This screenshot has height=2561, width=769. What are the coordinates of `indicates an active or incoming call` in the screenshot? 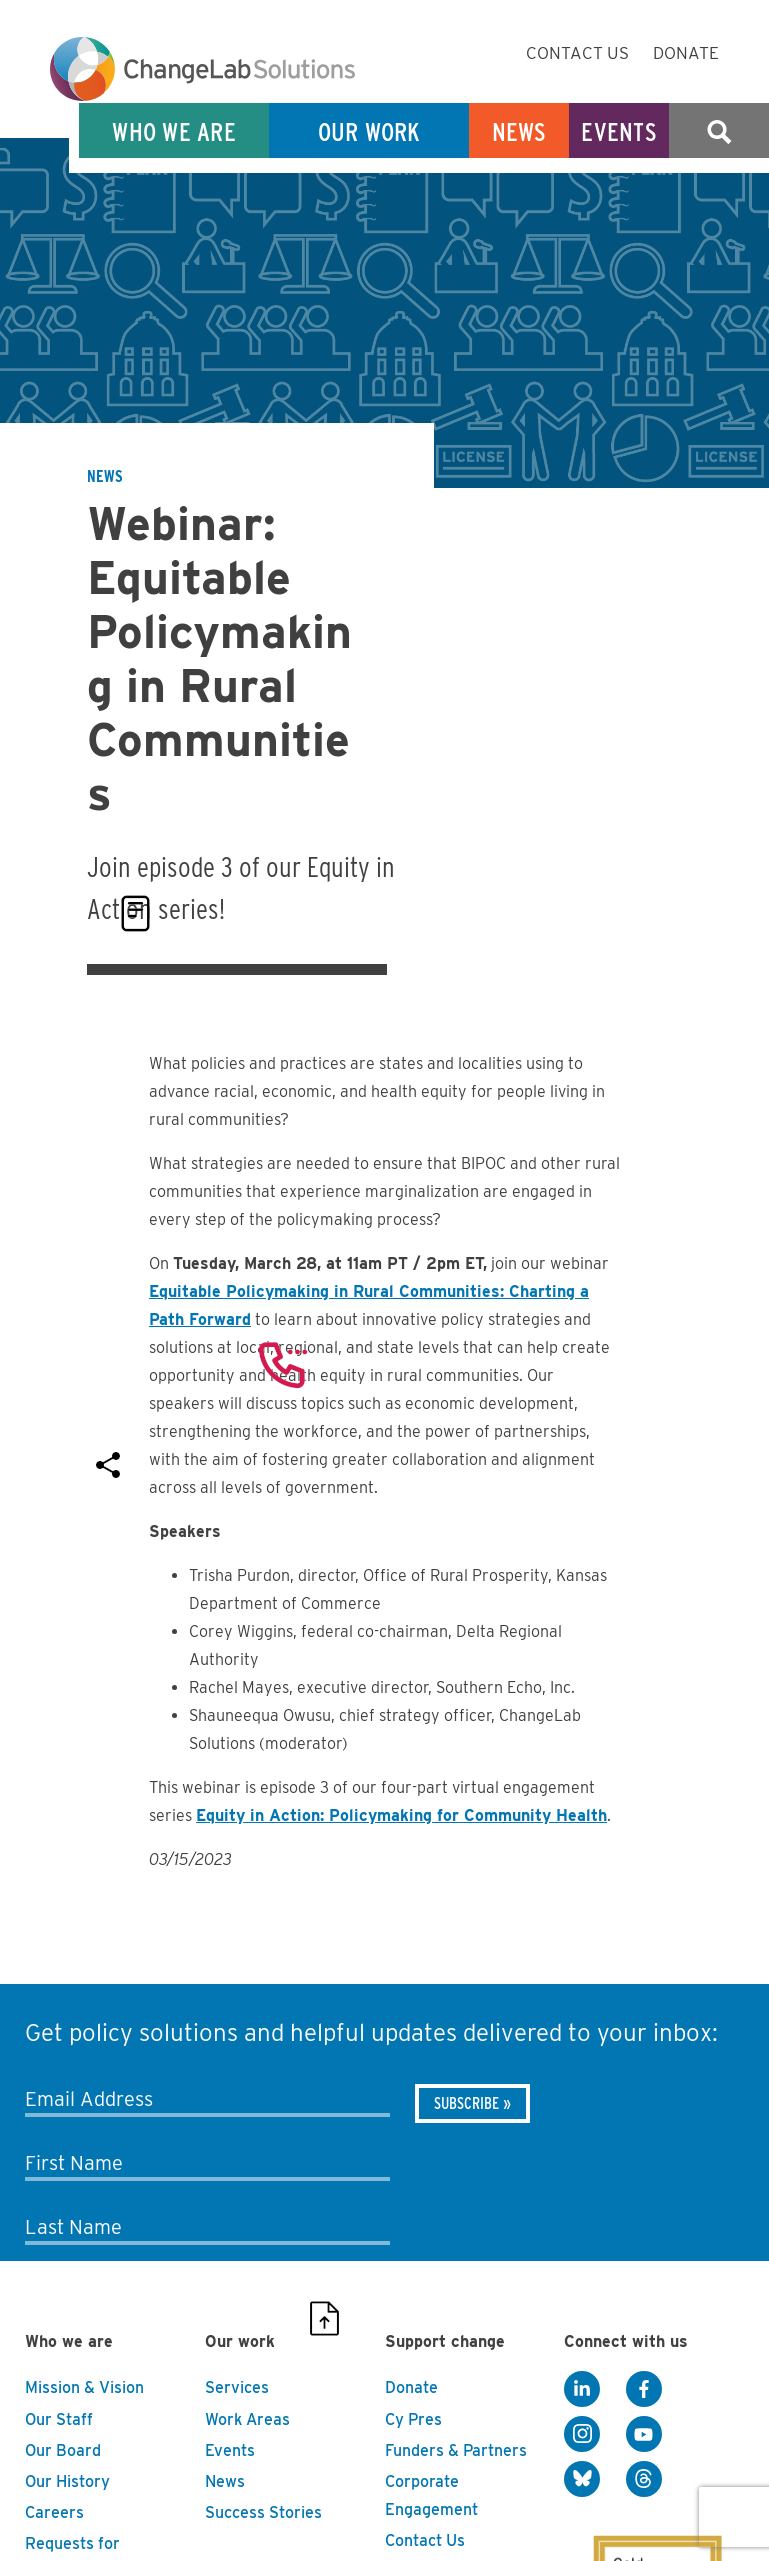 It's located at (283, 1364).